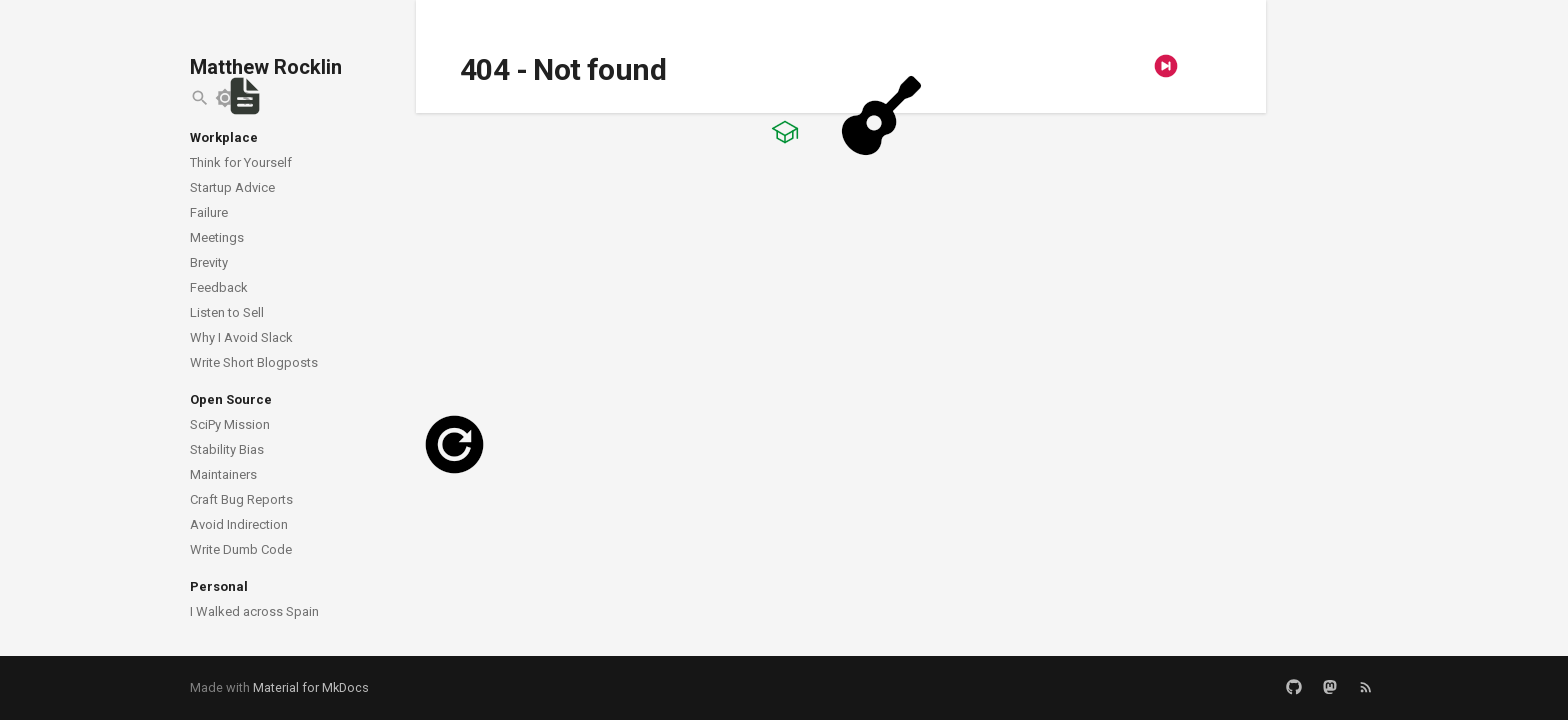 This screenshot has height=720, width=1568. I want to click on access education or learning content, so click(785, 132).